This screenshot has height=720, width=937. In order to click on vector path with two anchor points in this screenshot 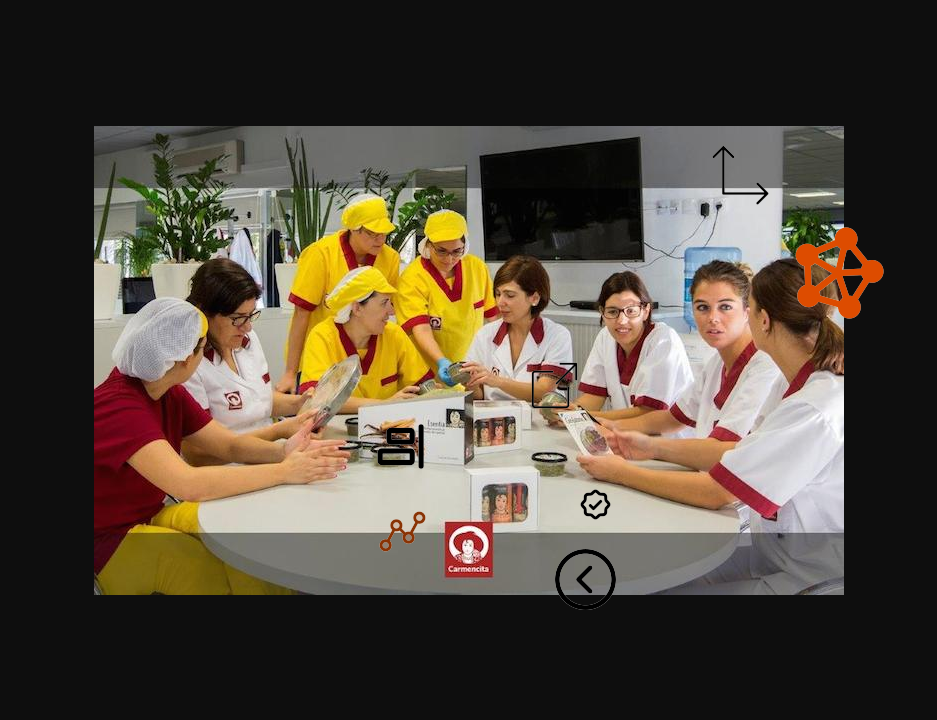, I will do `click(738, 174)`.